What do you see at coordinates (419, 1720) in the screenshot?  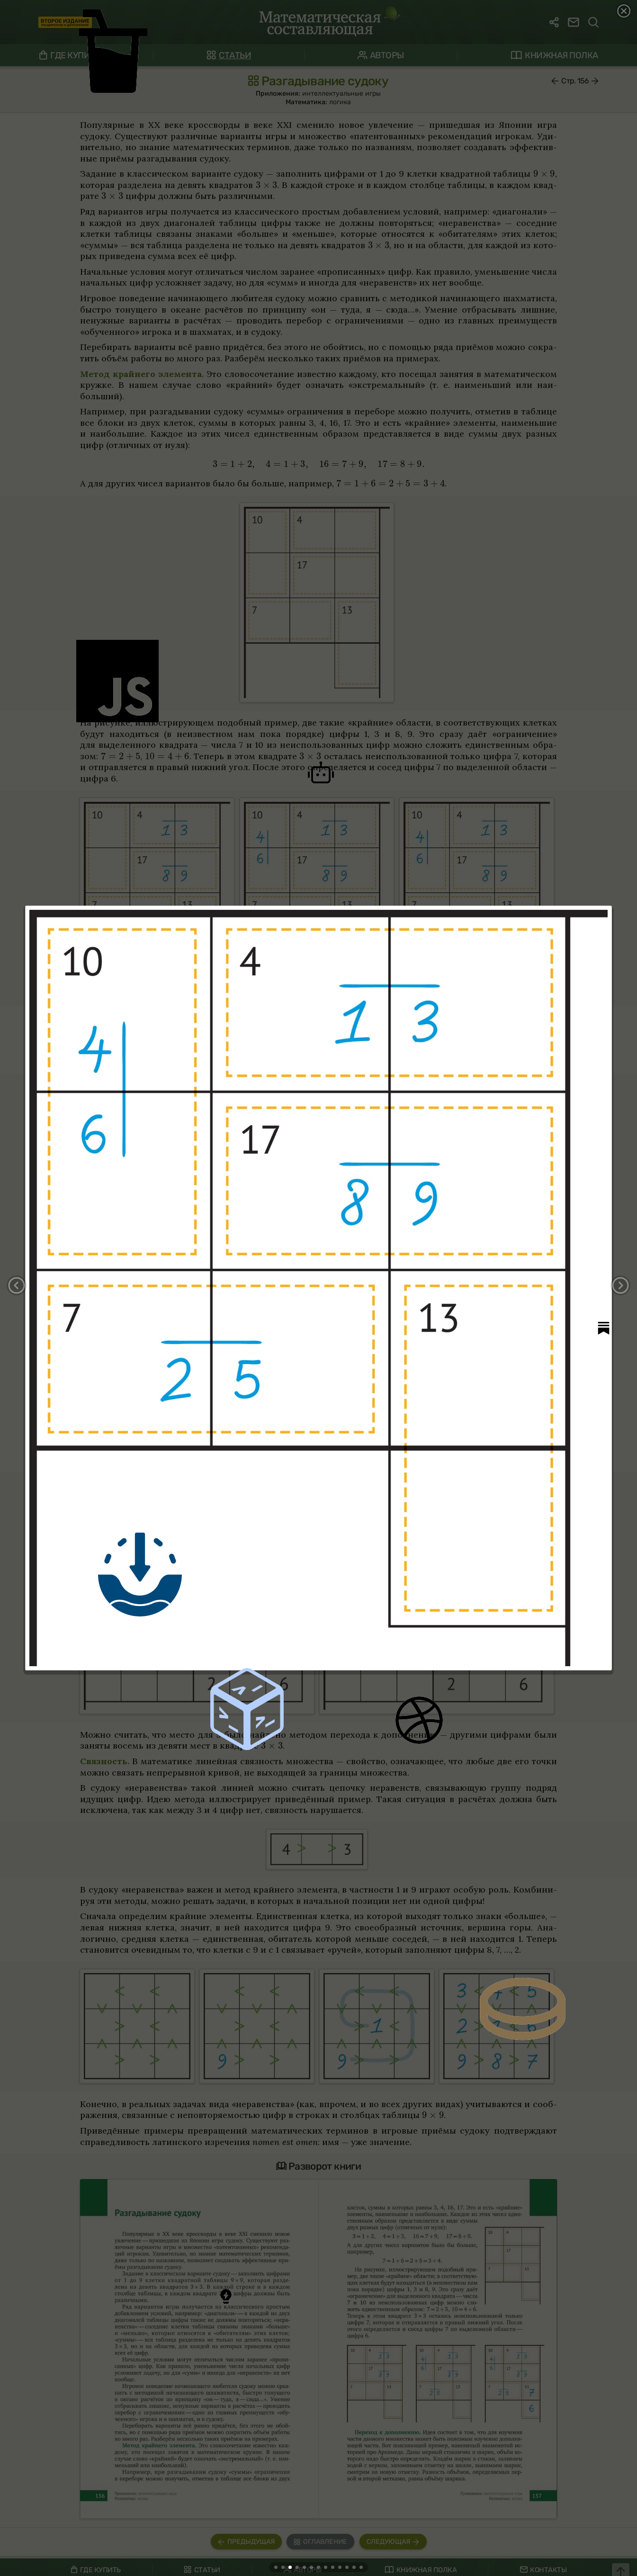 I see `visit Dribbble profile or portfolio` at bounding box center [419, 1720].